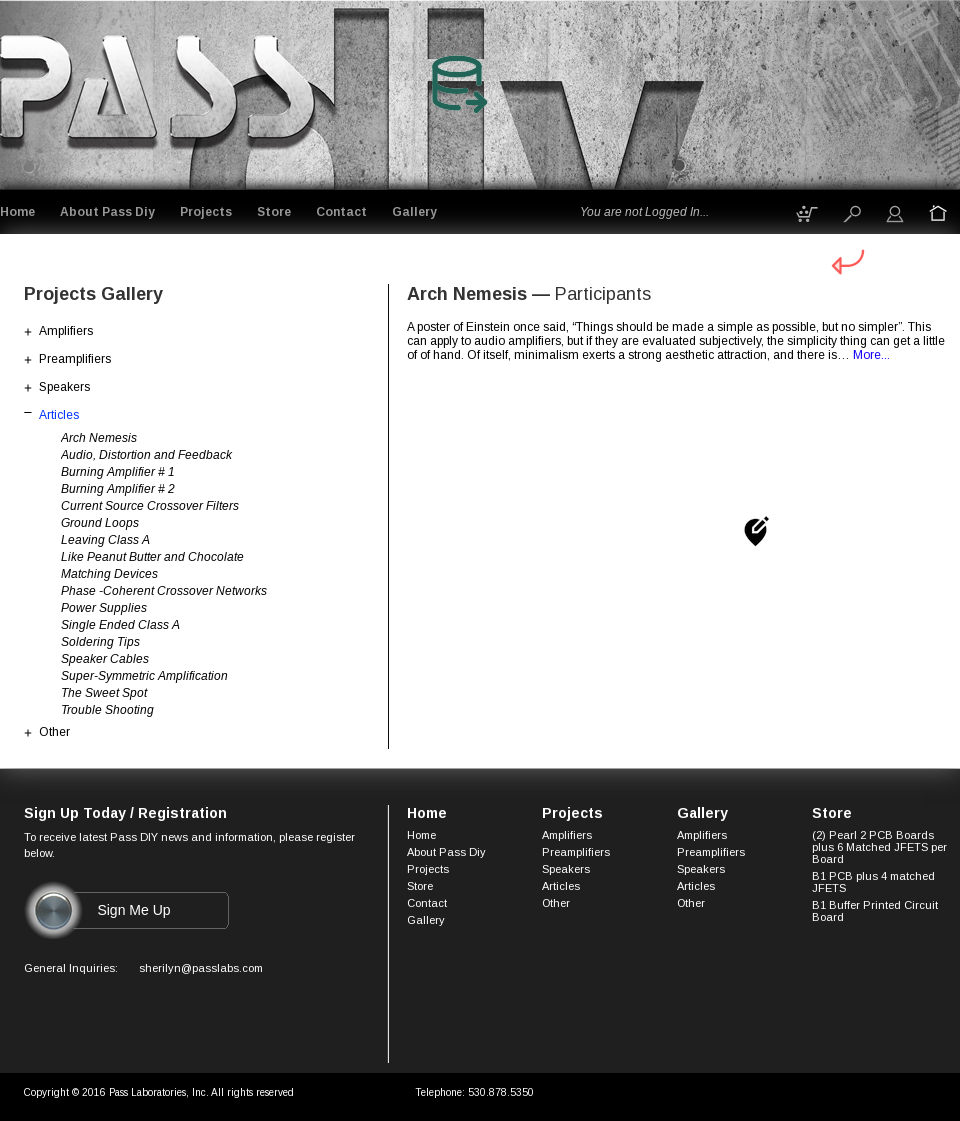  I want to click on export data from database, so click(457, 83).